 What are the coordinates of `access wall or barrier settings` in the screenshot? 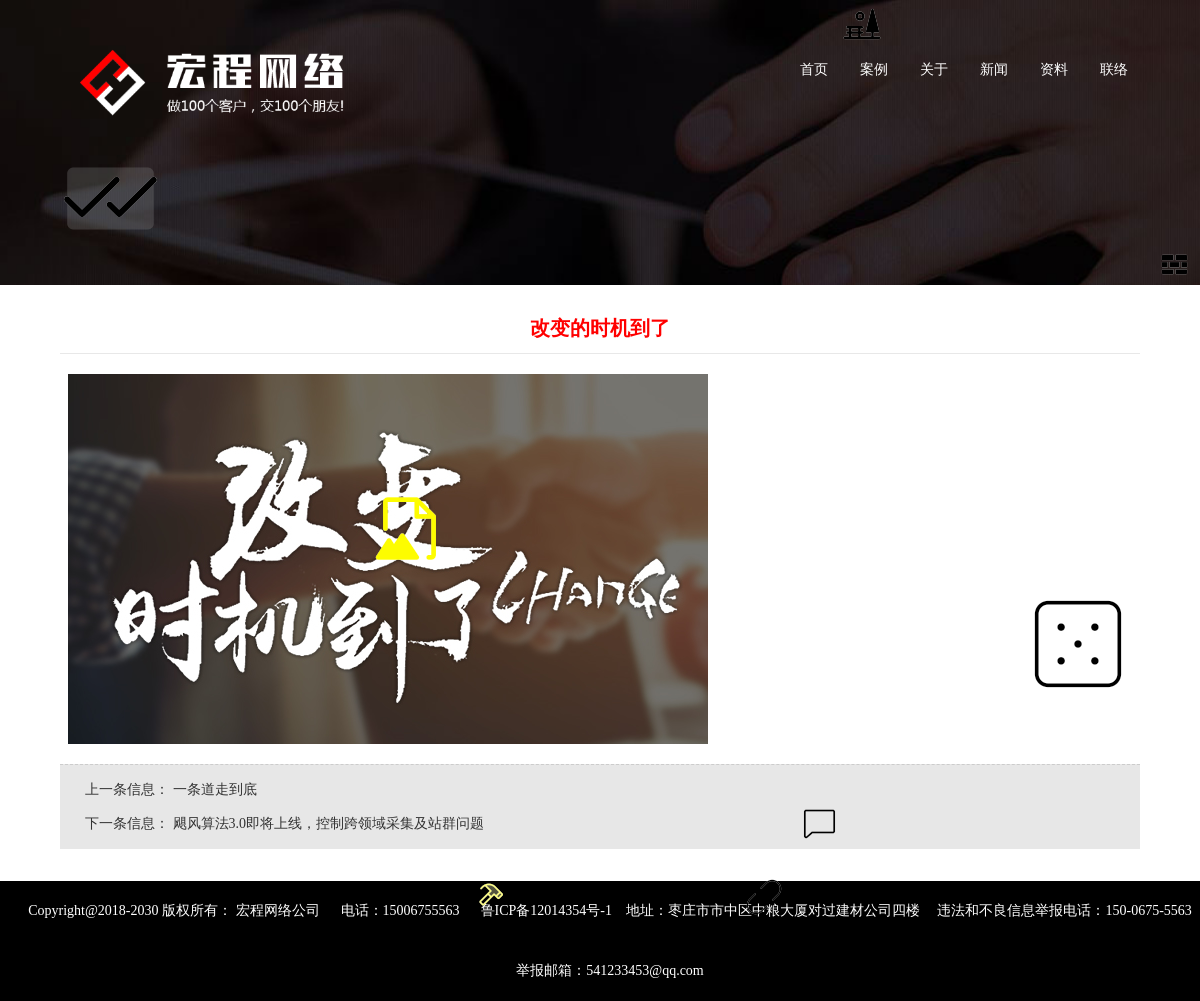 It's located at (1174, 264).